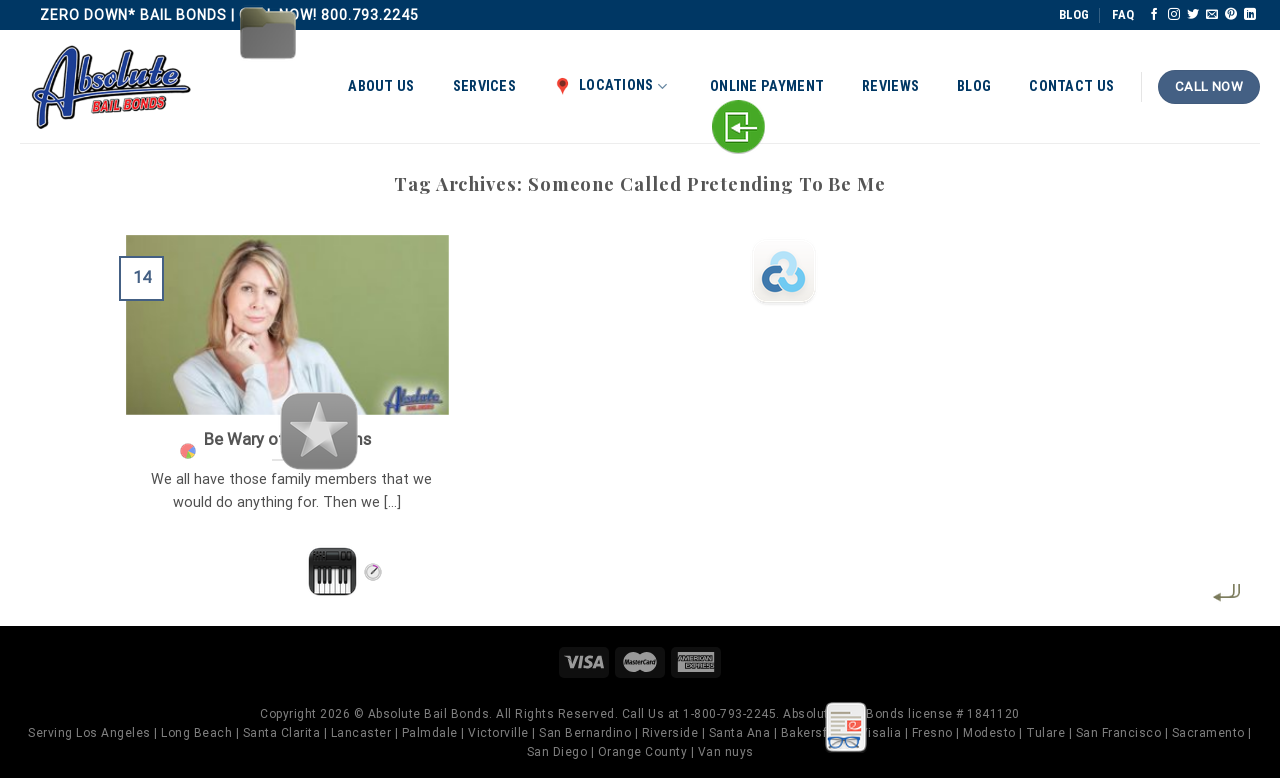  I want to click on reply to all recipients of an email, so click(1226, 591).